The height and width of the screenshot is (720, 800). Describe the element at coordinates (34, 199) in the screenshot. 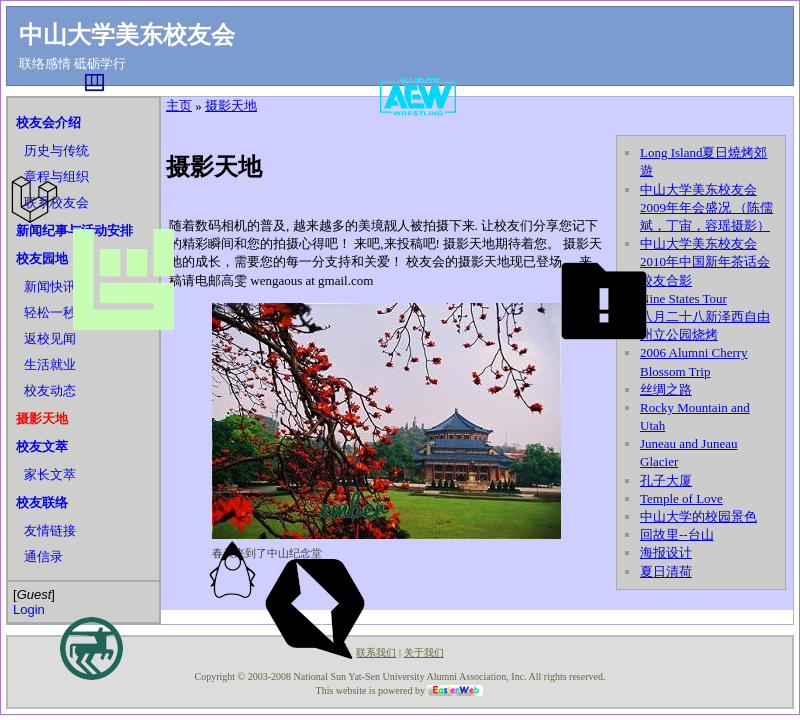

I see `Laravel framework branding or integration` at that location.